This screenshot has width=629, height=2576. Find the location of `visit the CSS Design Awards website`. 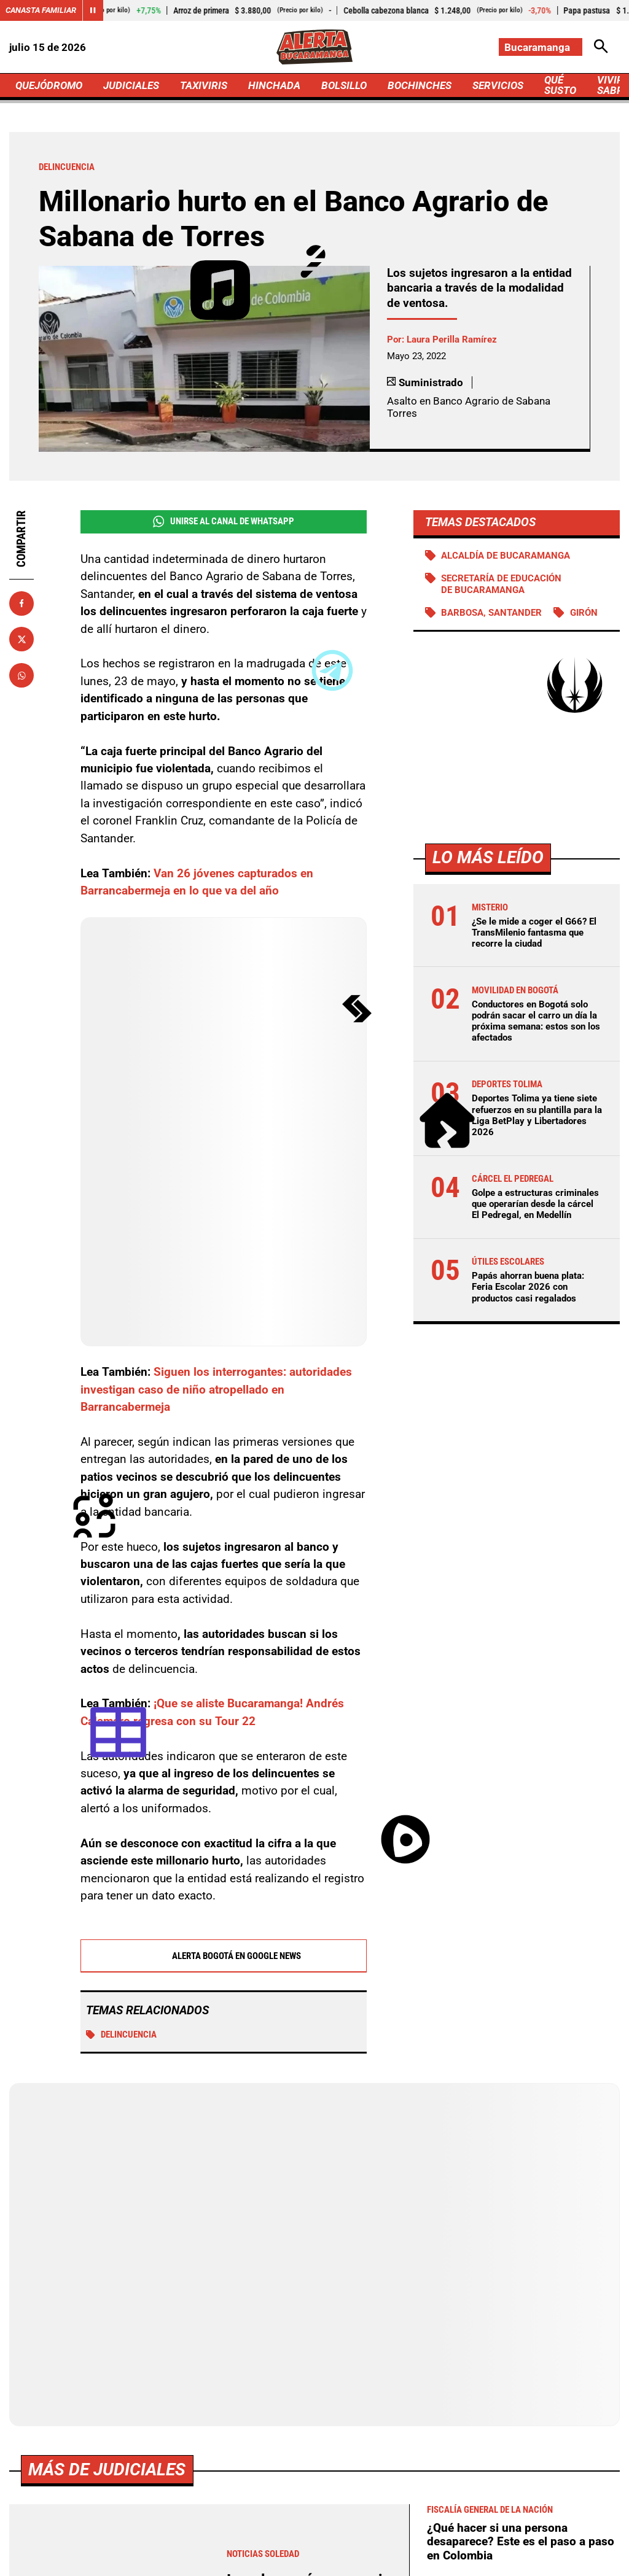

visit the CSS Design Awards website is located at coordinates (357, 1009).